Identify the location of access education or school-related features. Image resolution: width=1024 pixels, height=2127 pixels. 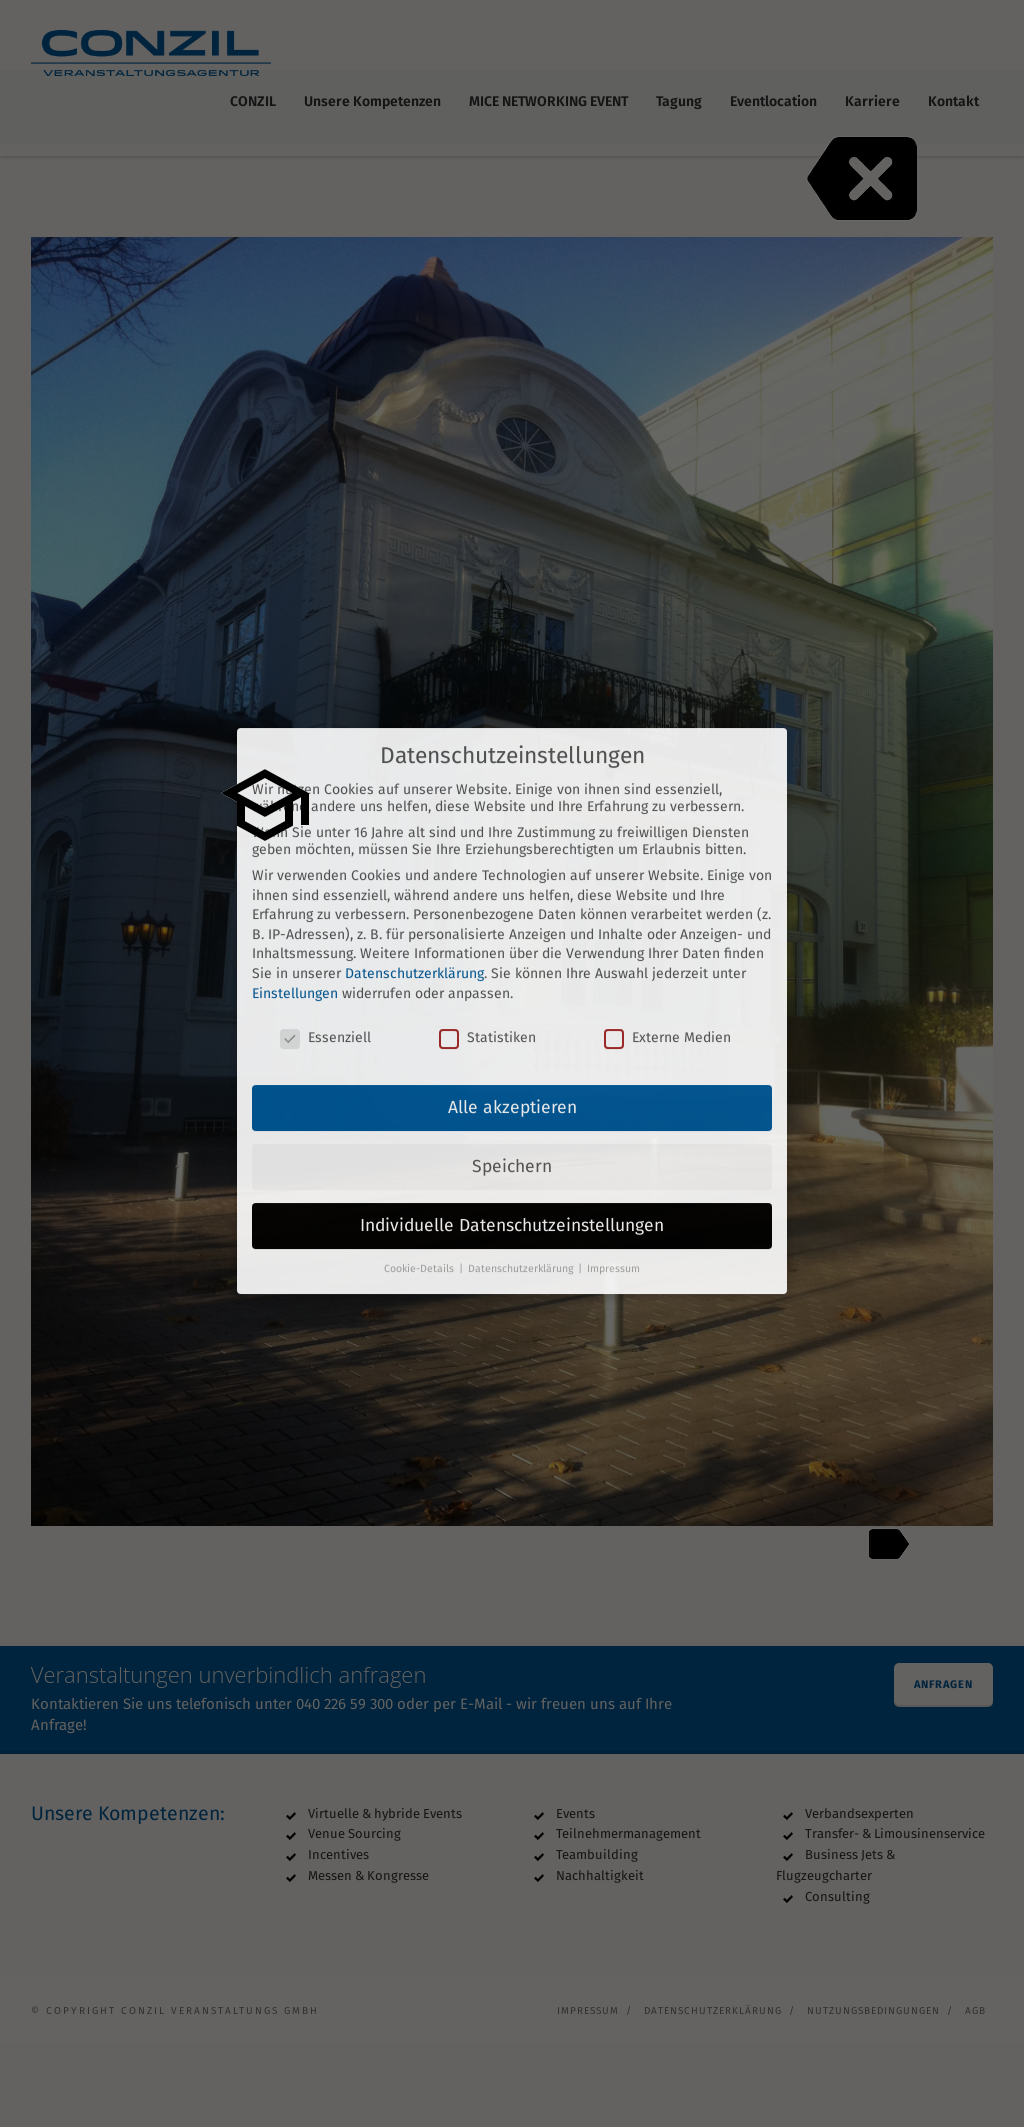
(265, 805).